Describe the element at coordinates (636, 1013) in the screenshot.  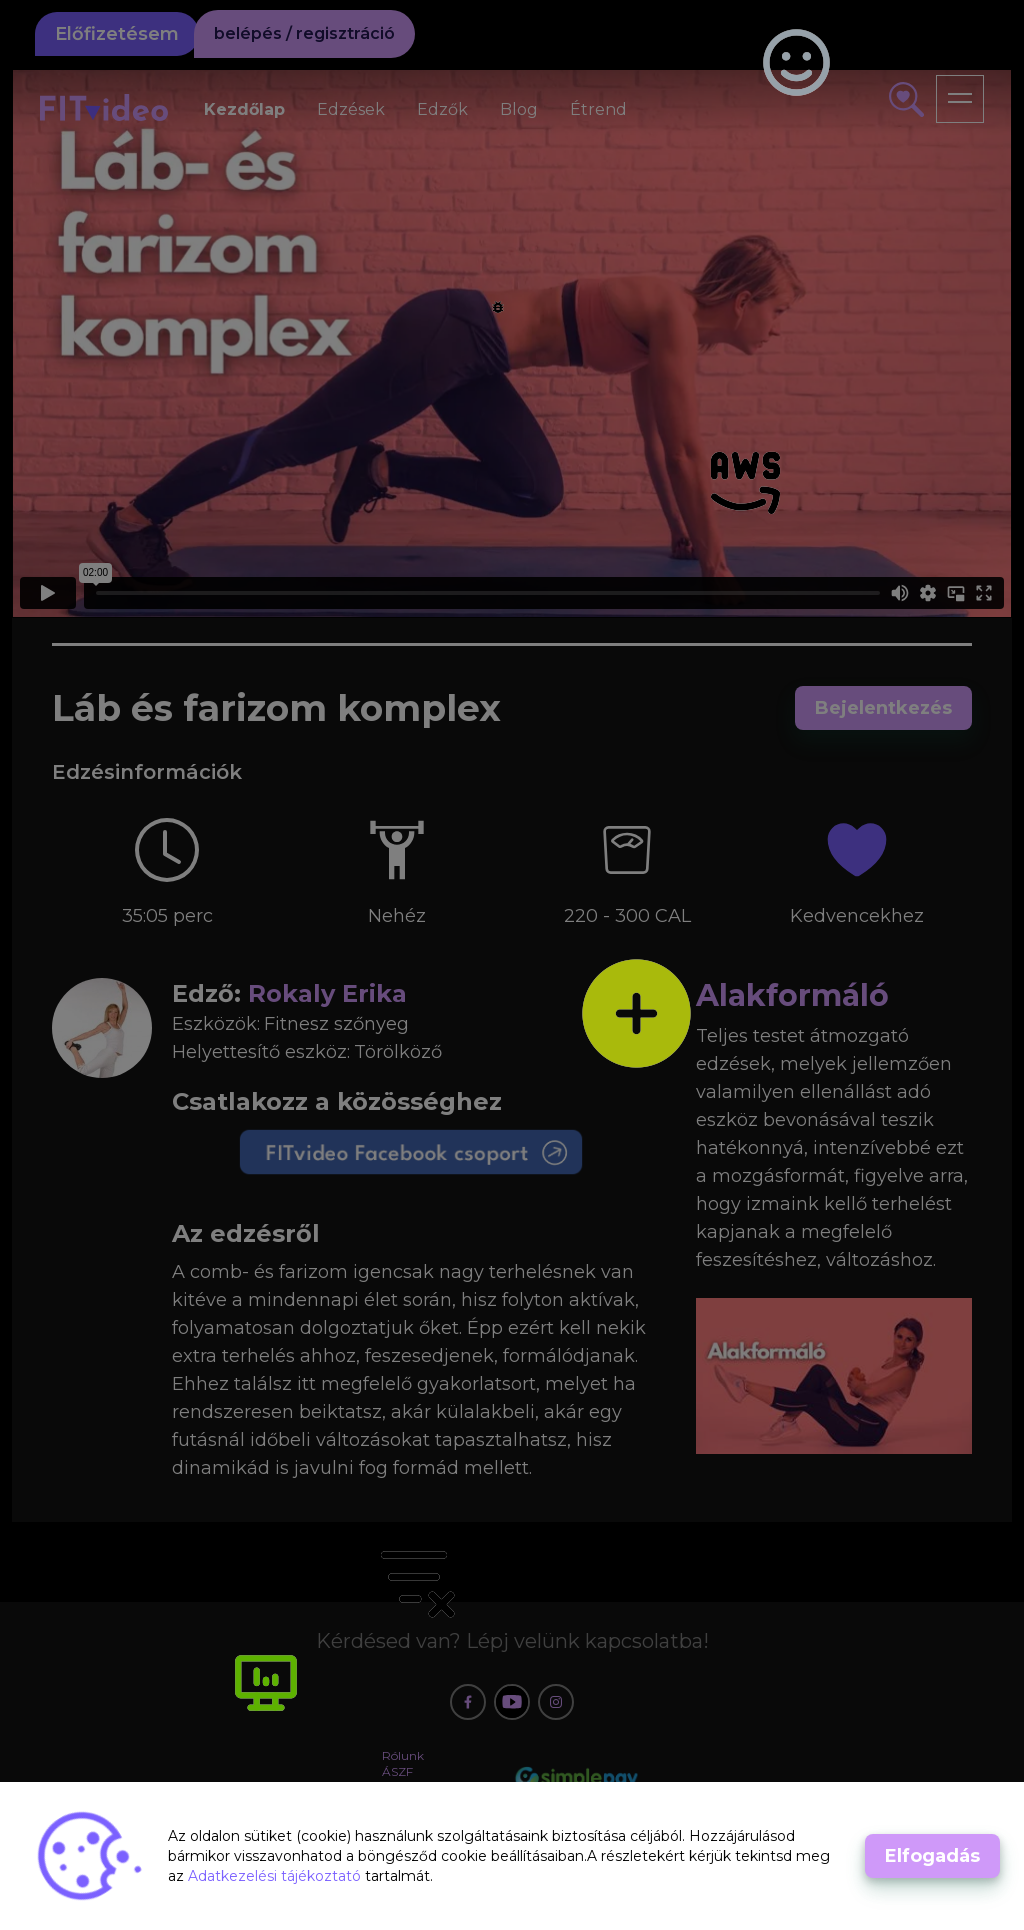
I see `add a new item` at that location.